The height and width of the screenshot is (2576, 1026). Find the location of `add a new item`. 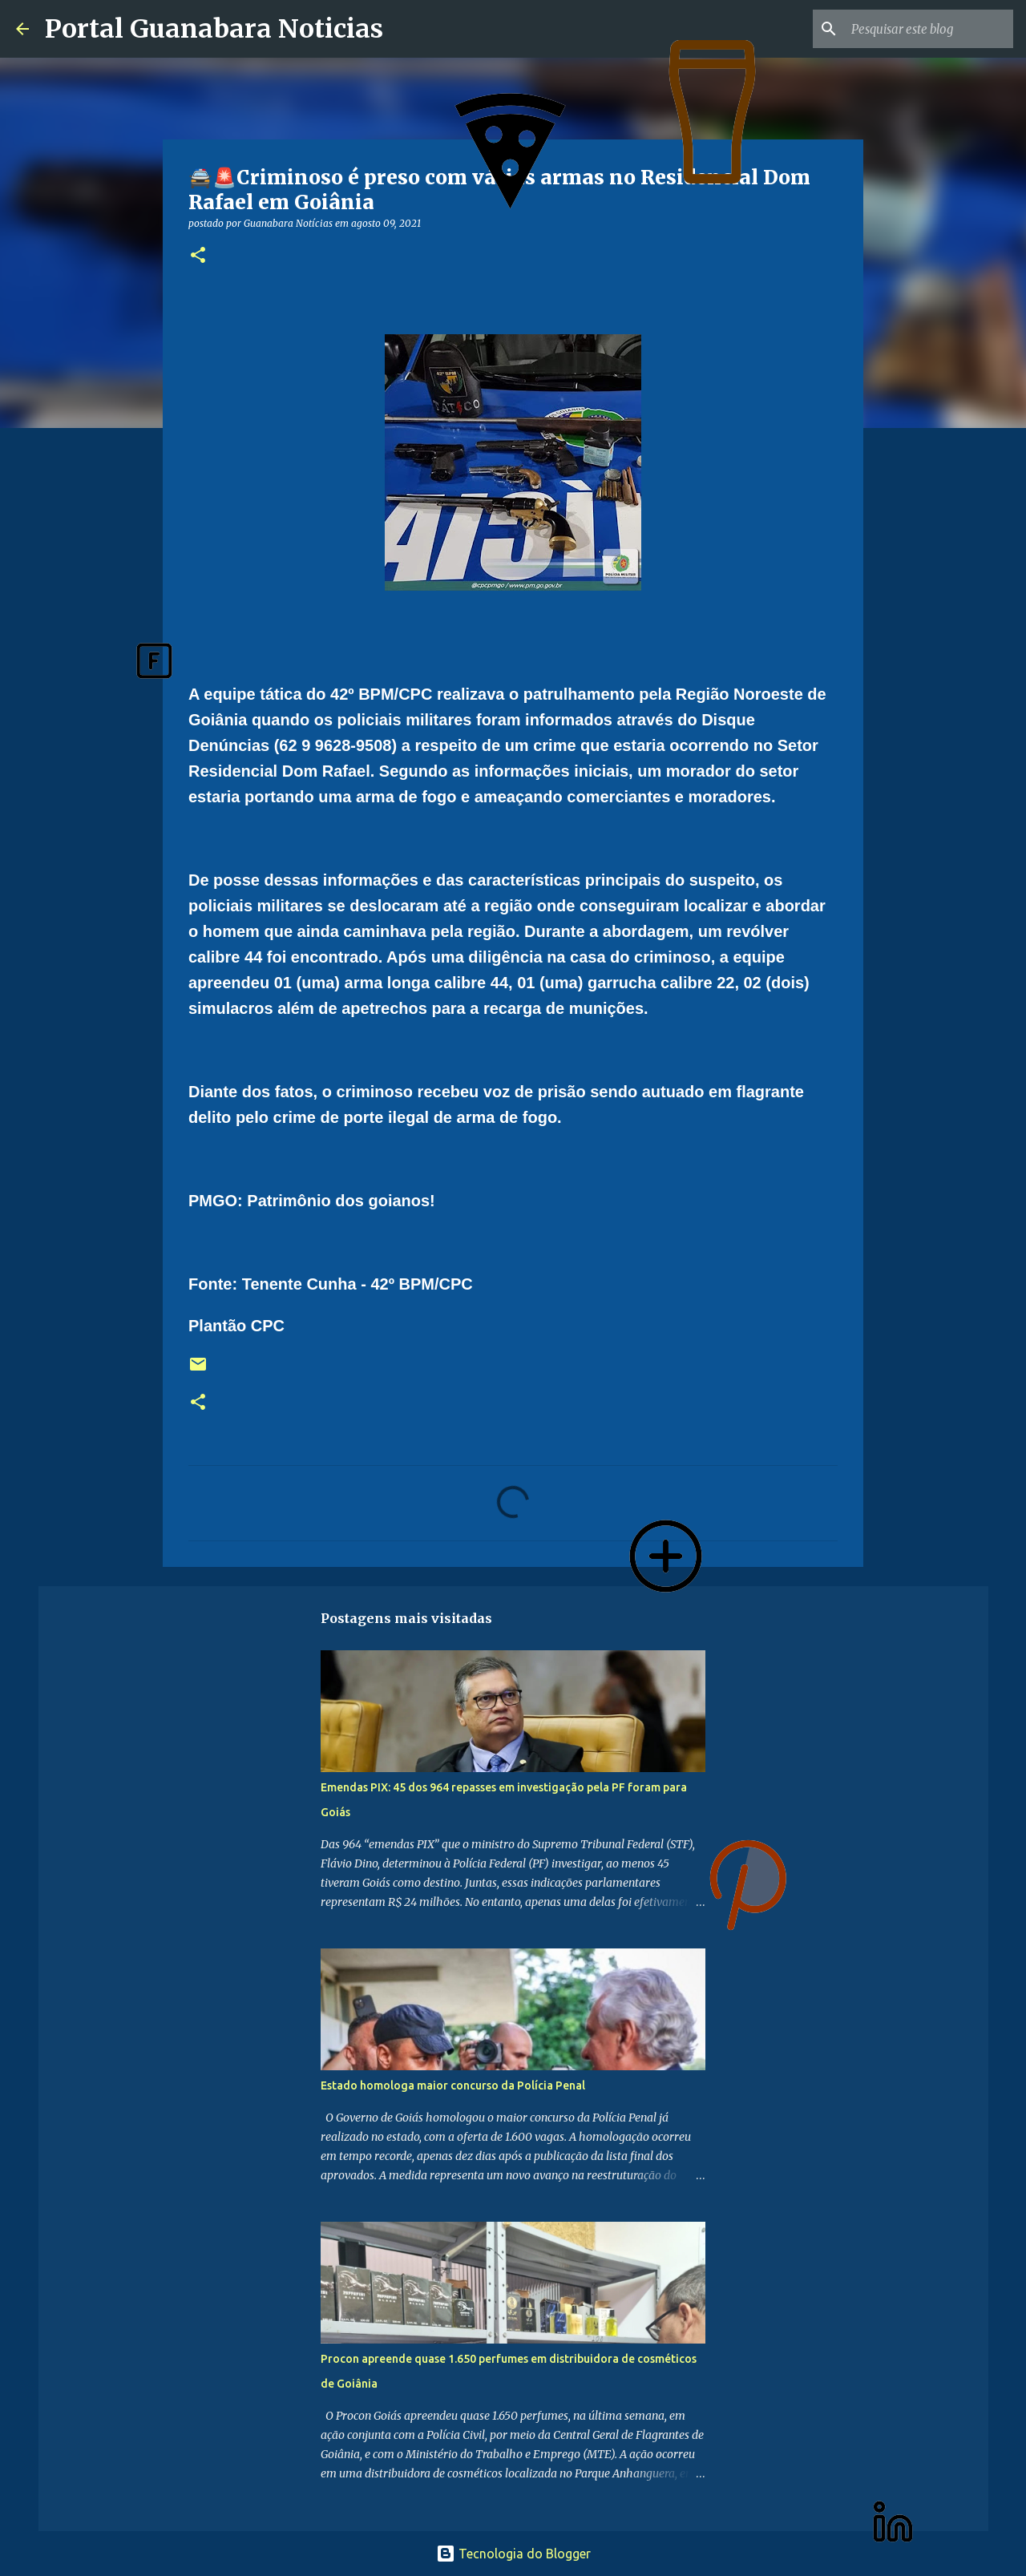

add a new item is located at coordinates (665, 1556).